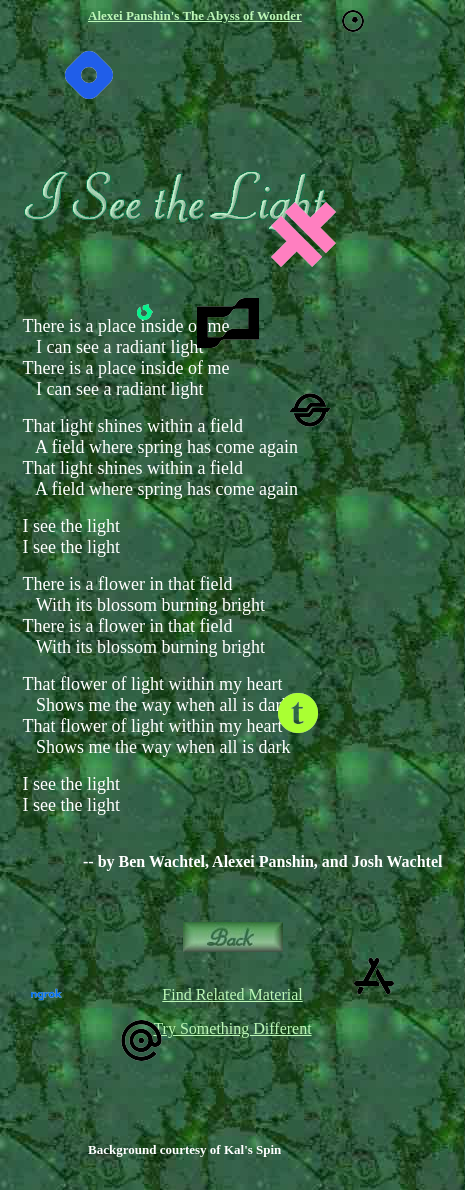 The height and width of the screenshot is (1190, 465). What do you see at coordinates (353, 21) in the screenshot?
I see `open kuula 360° photo platform` at bounding box center [353, 21].